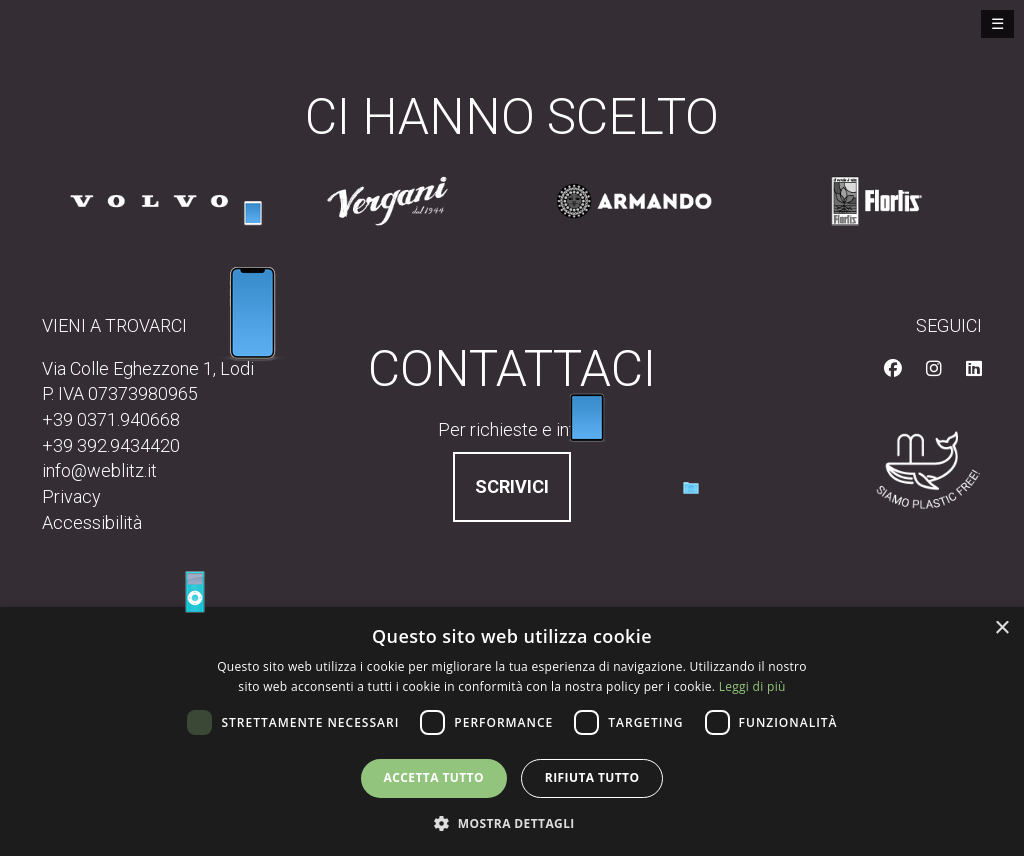 The image size is (1024, 856). What do you see at coordinates (252, 314) in the screenshot?
I see `iPhone 12 mini device icon` at bounding box center [252, 314].